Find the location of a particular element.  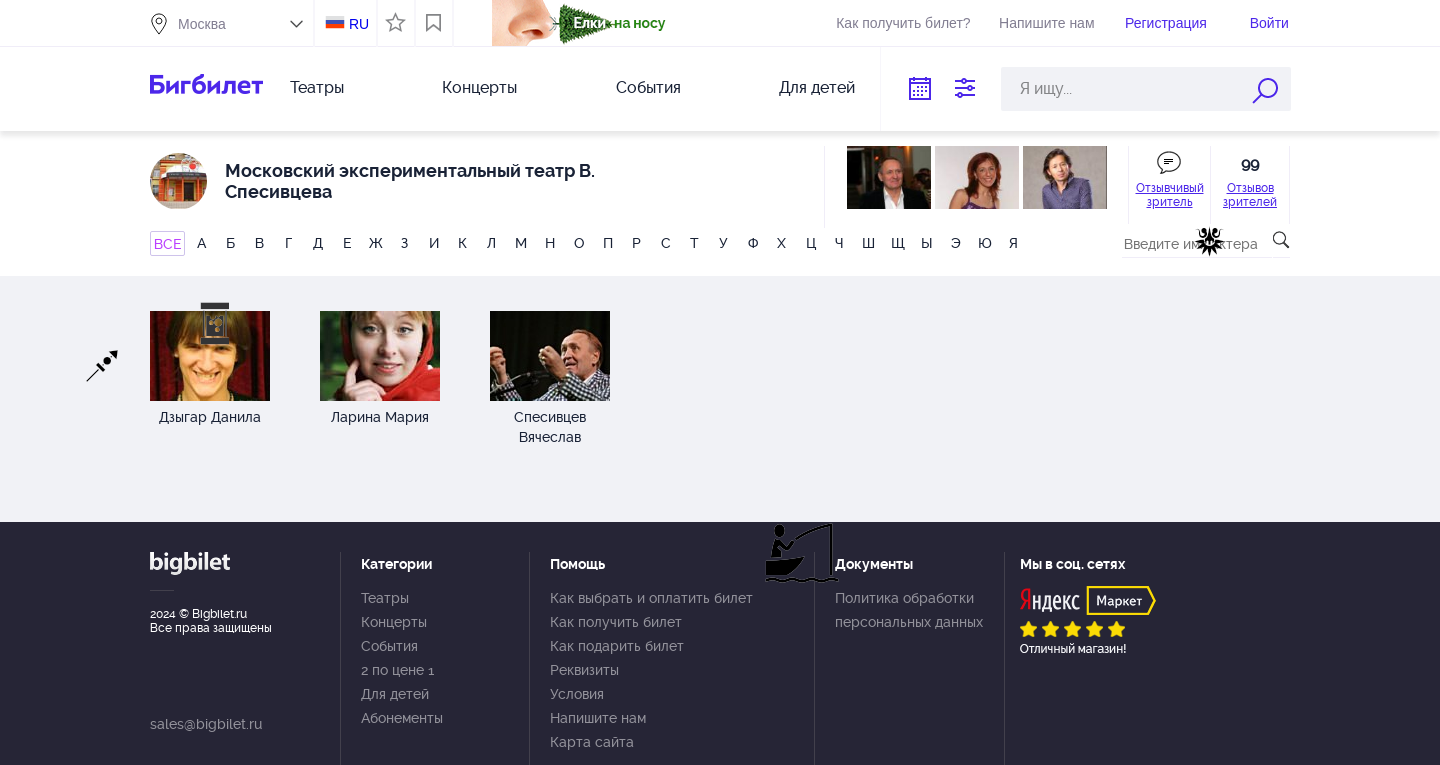

oden food item in a cooking or food-themed game is located at coordinates (102, 366).